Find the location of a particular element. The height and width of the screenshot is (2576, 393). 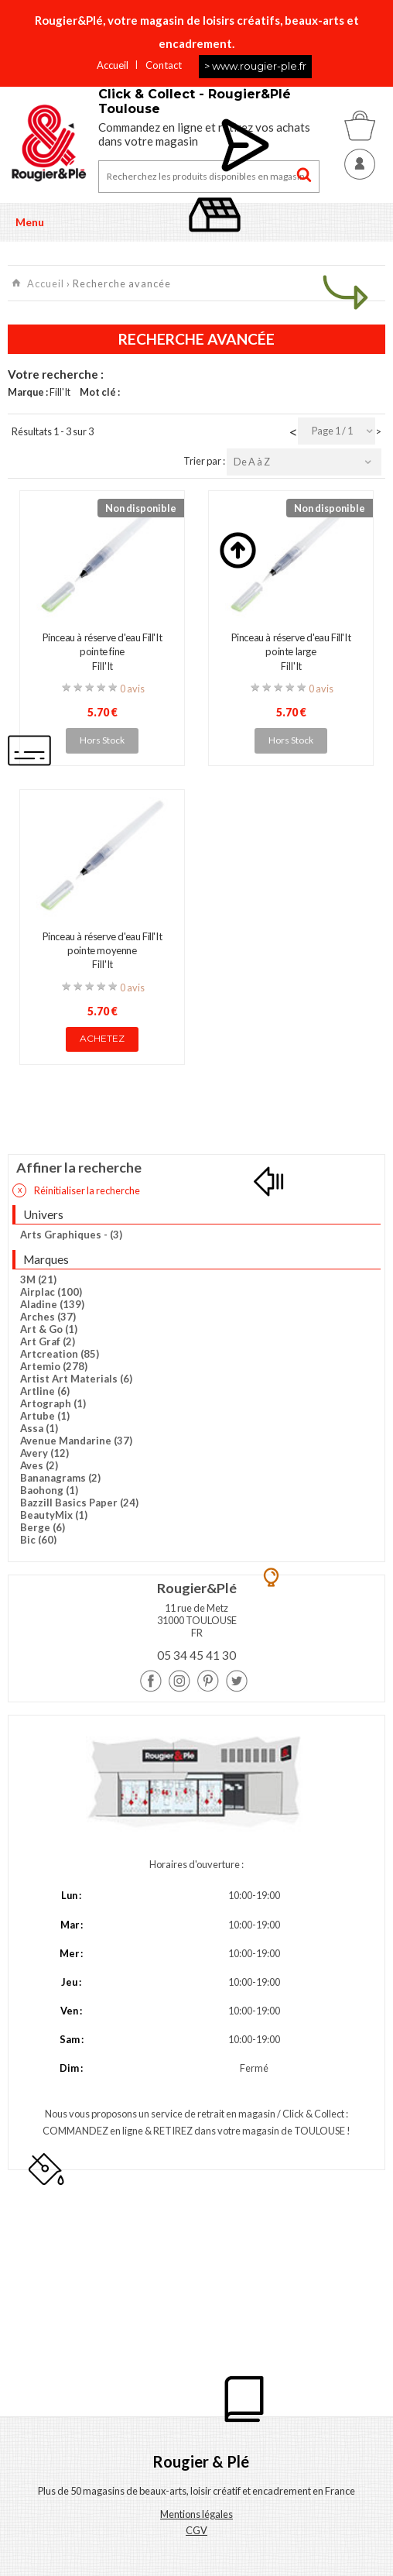

reply to a message or comment is located at coordinates (345, 292).